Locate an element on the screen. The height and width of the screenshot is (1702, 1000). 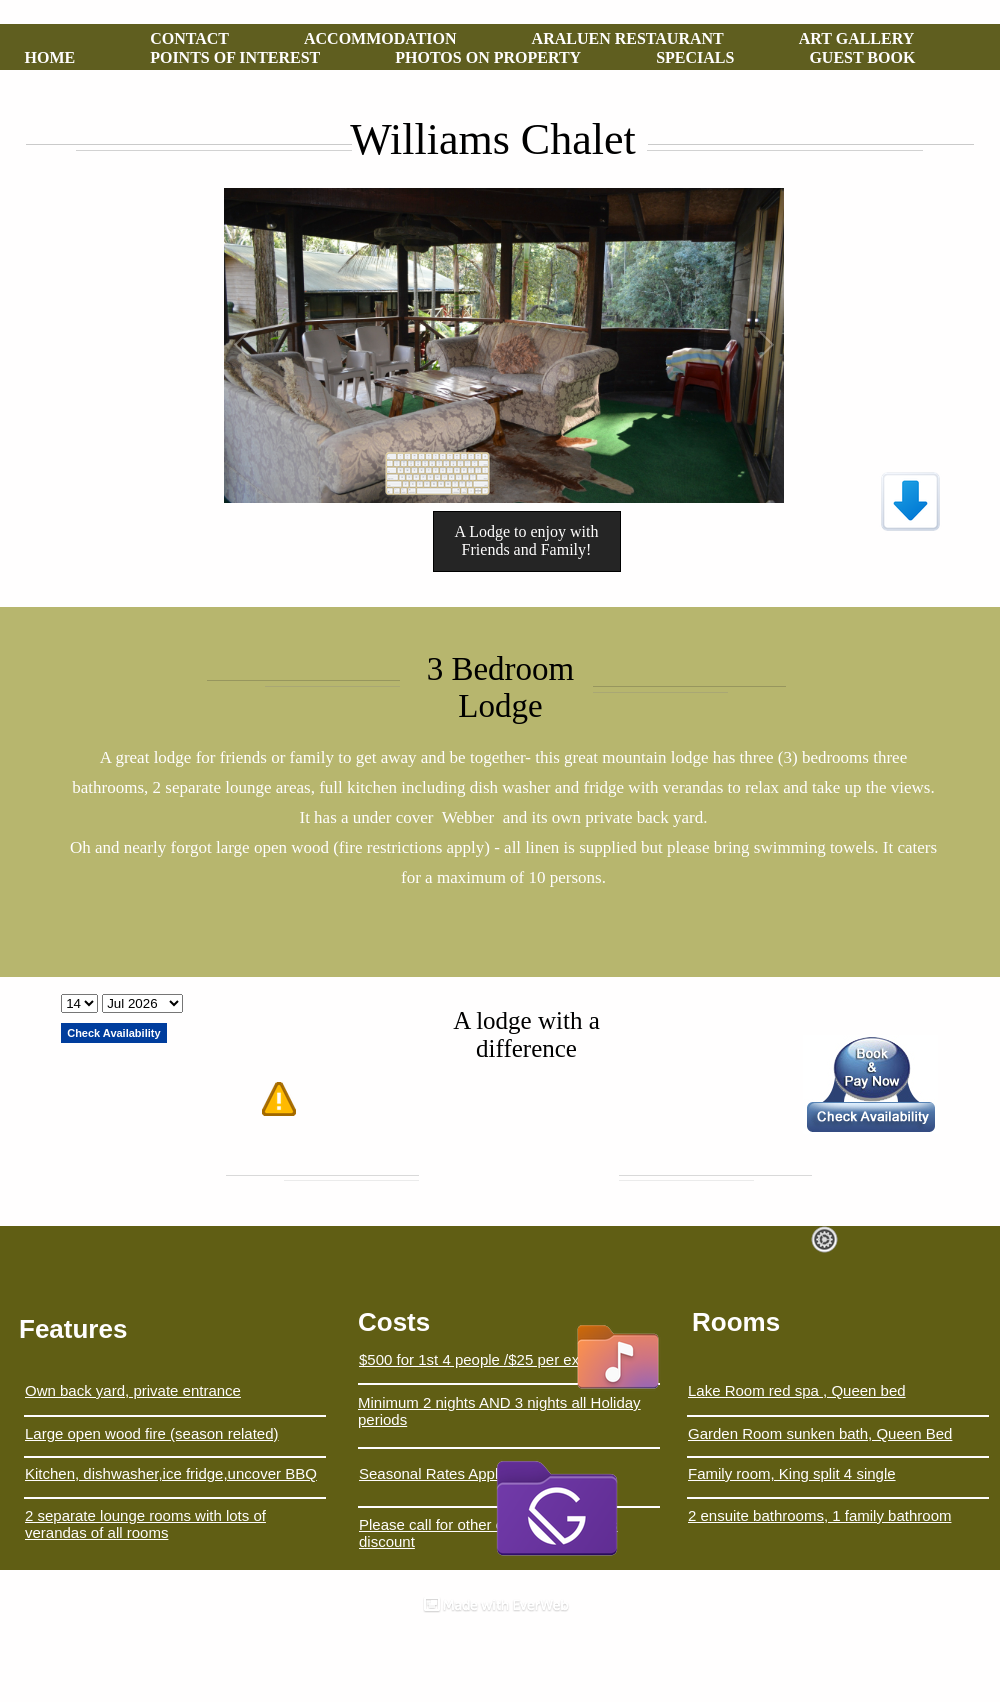
view or edit document properties is located at coordinates (824, 1239).